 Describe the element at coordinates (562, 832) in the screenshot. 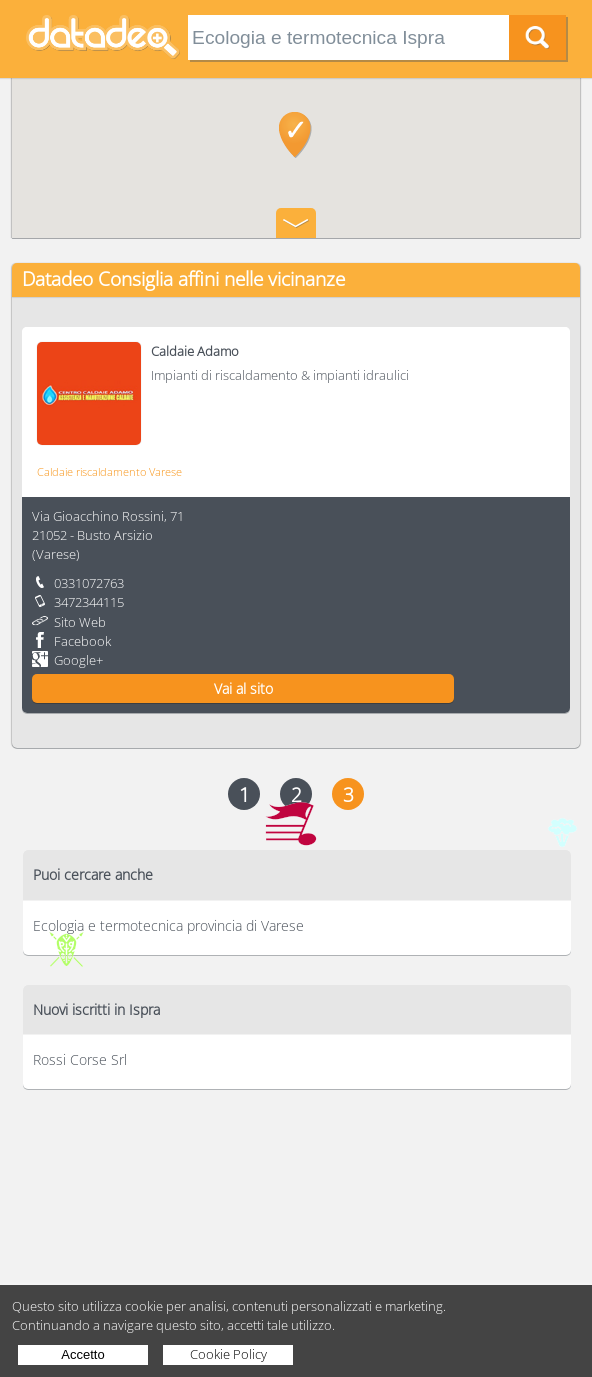

I see `select broccoli as an ingredient` at that location.